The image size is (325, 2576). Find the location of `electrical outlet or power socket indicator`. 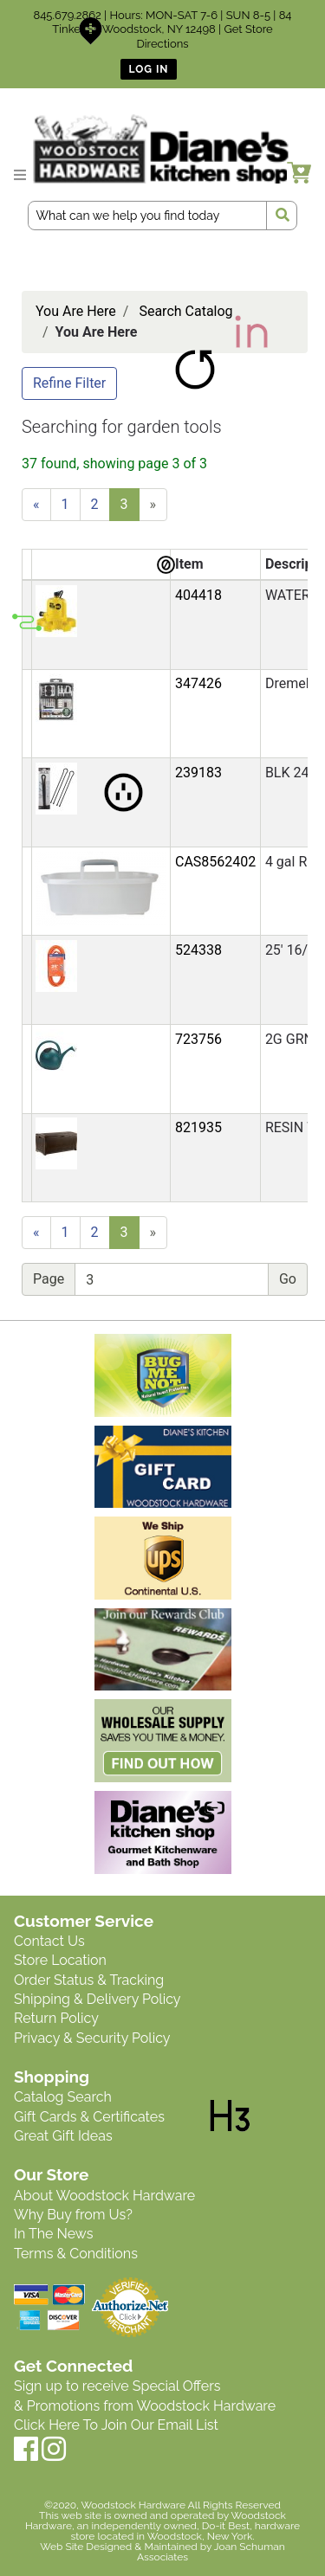

electrical outlet or power socket indicator is located at coordinates (123, 792).